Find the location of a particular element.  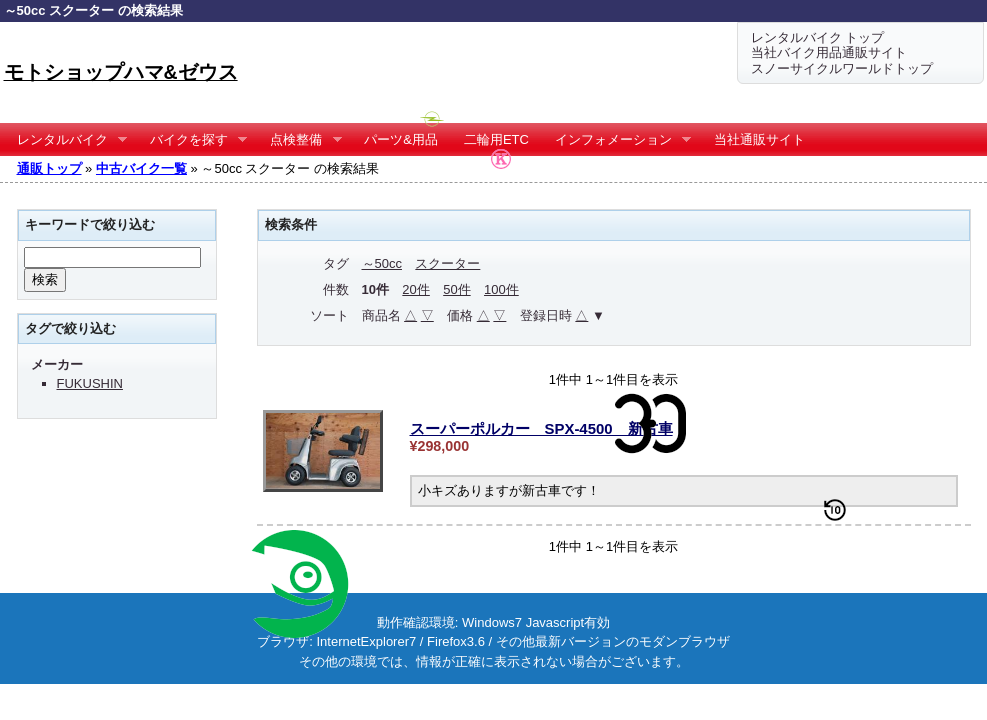

openSUSE Linux distribution logo is located at coordinates (300, 584).